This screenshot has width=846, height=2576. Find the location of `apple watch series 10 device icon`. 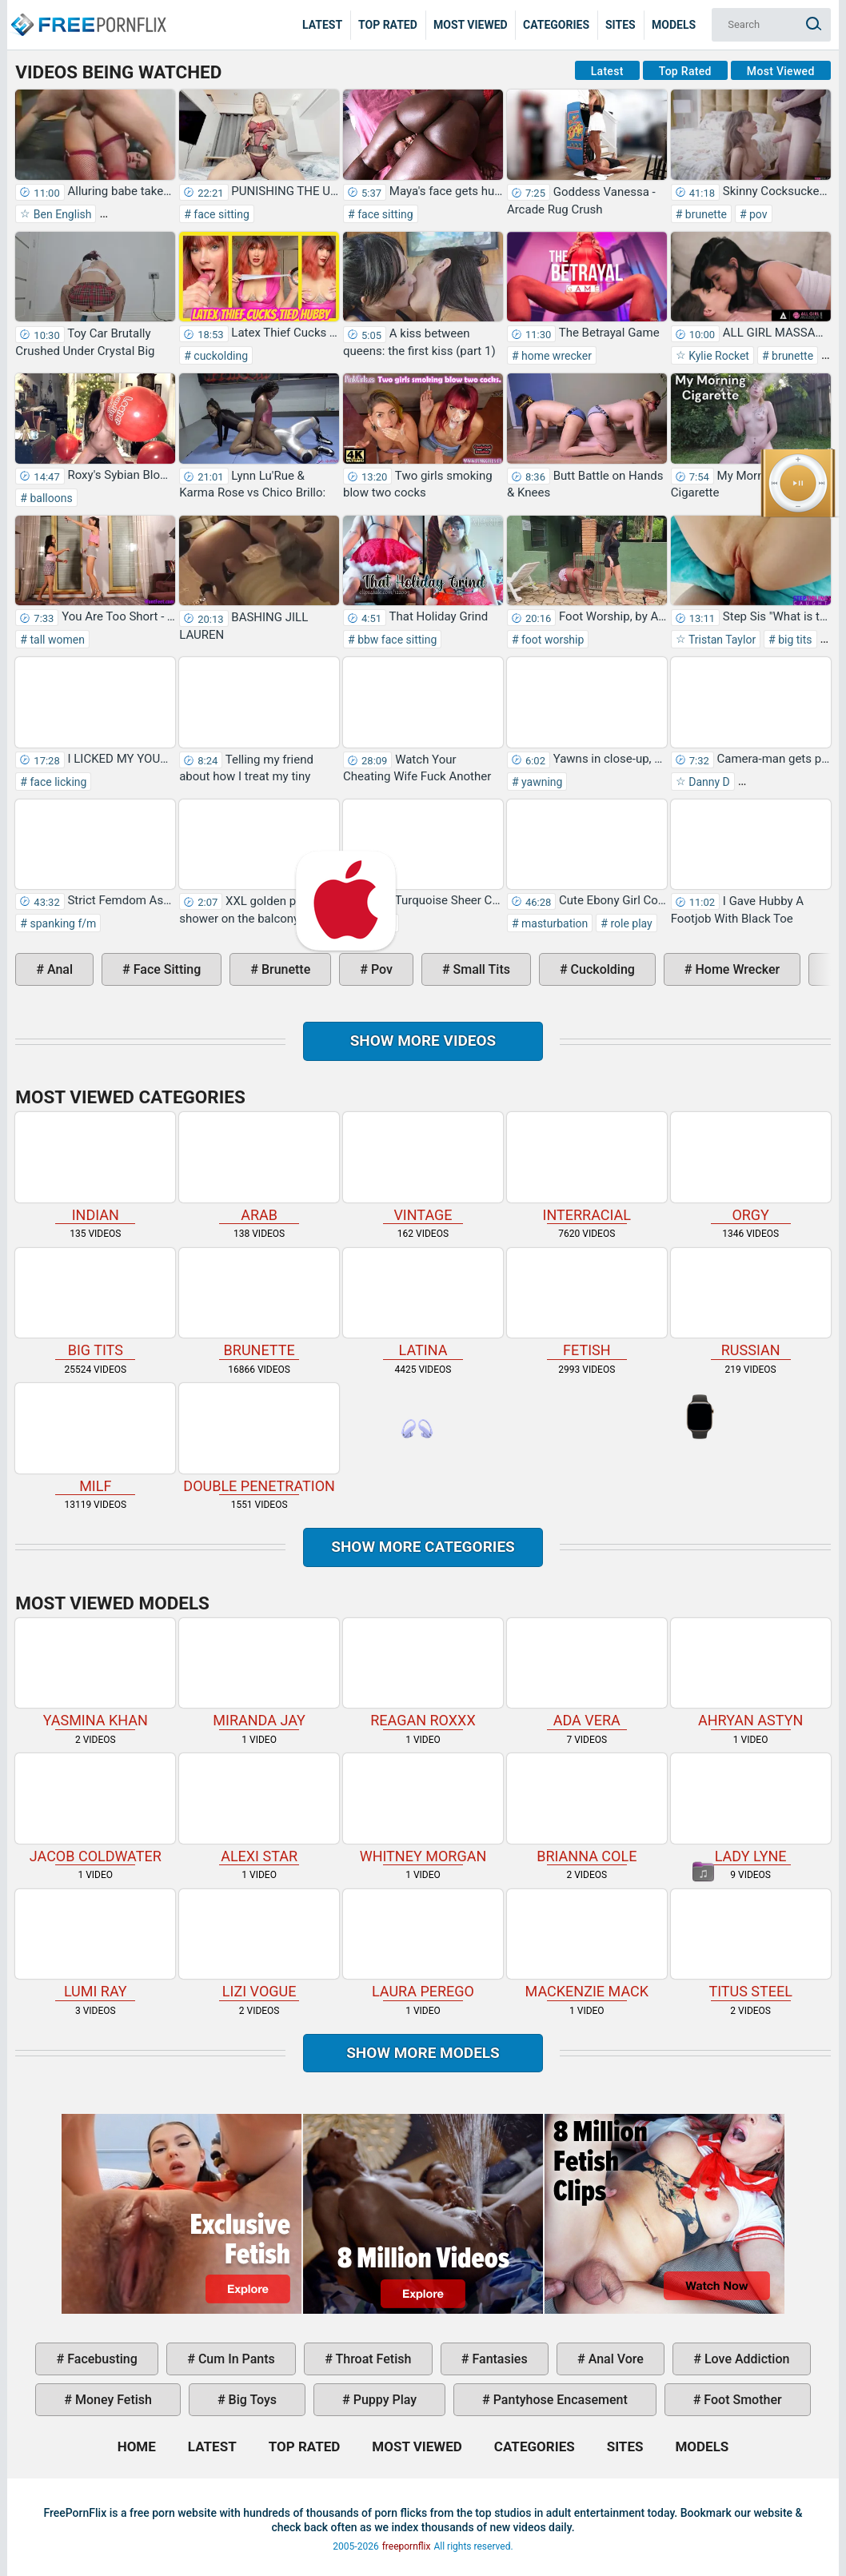

apple watch series 10 device icon is located at coordinates (700, 1417).